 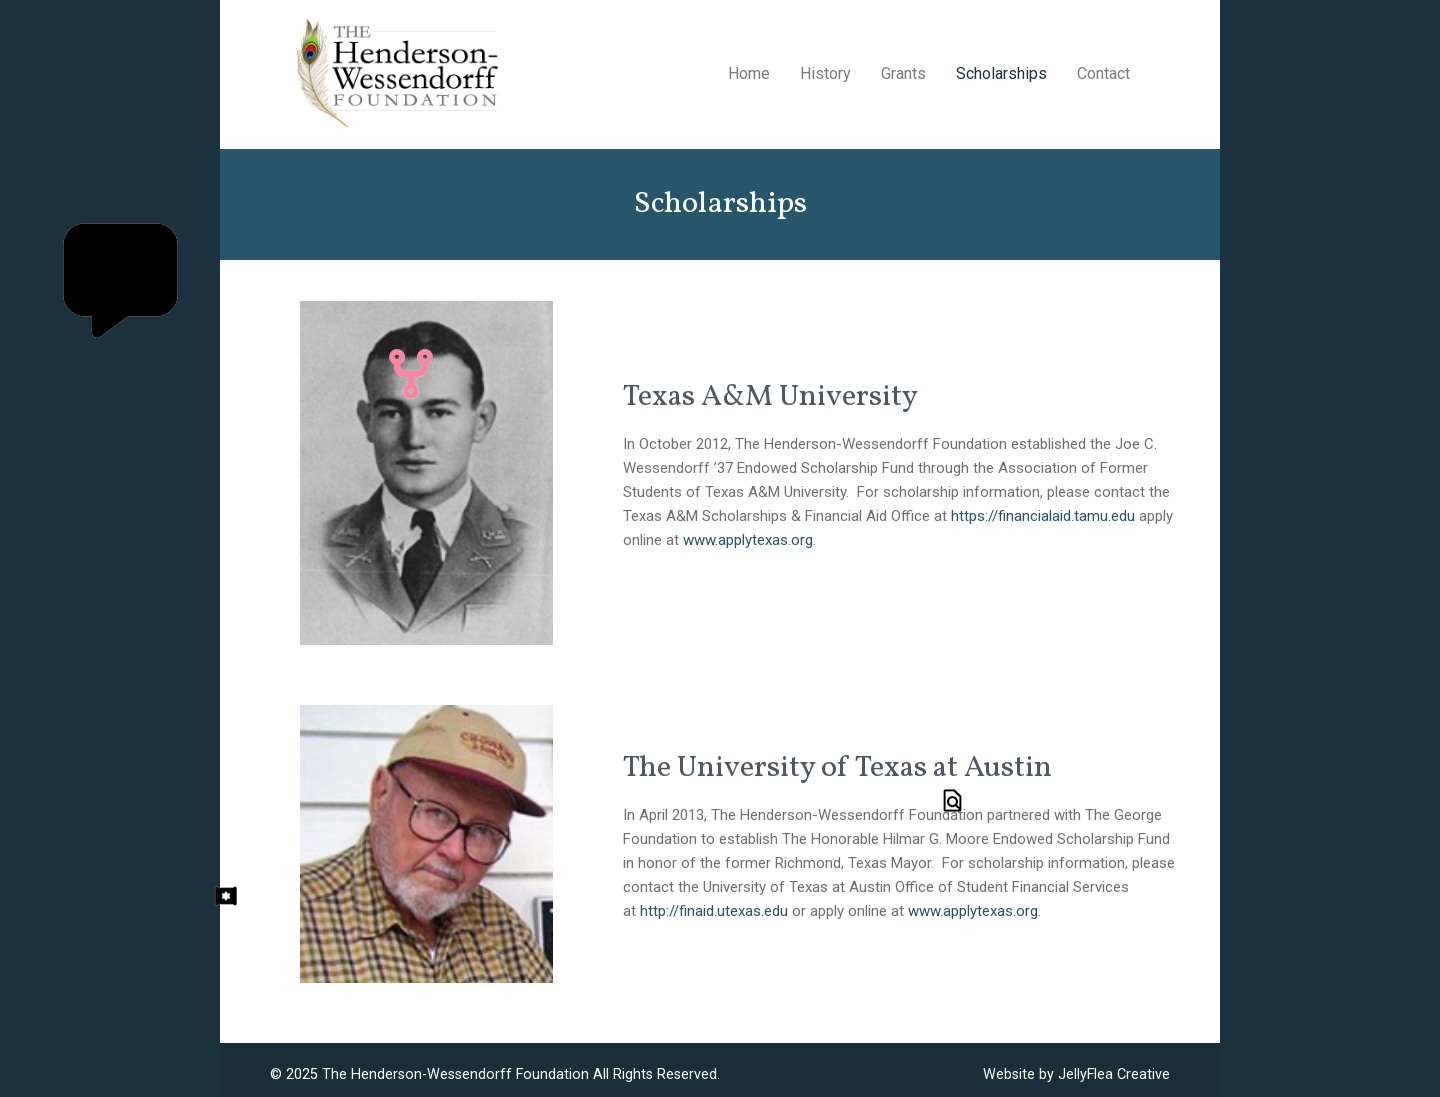 What do you see at coordinates (120, 273) in the screenshot?
I see `open messaging or chat` at bounding box center [120, 273].